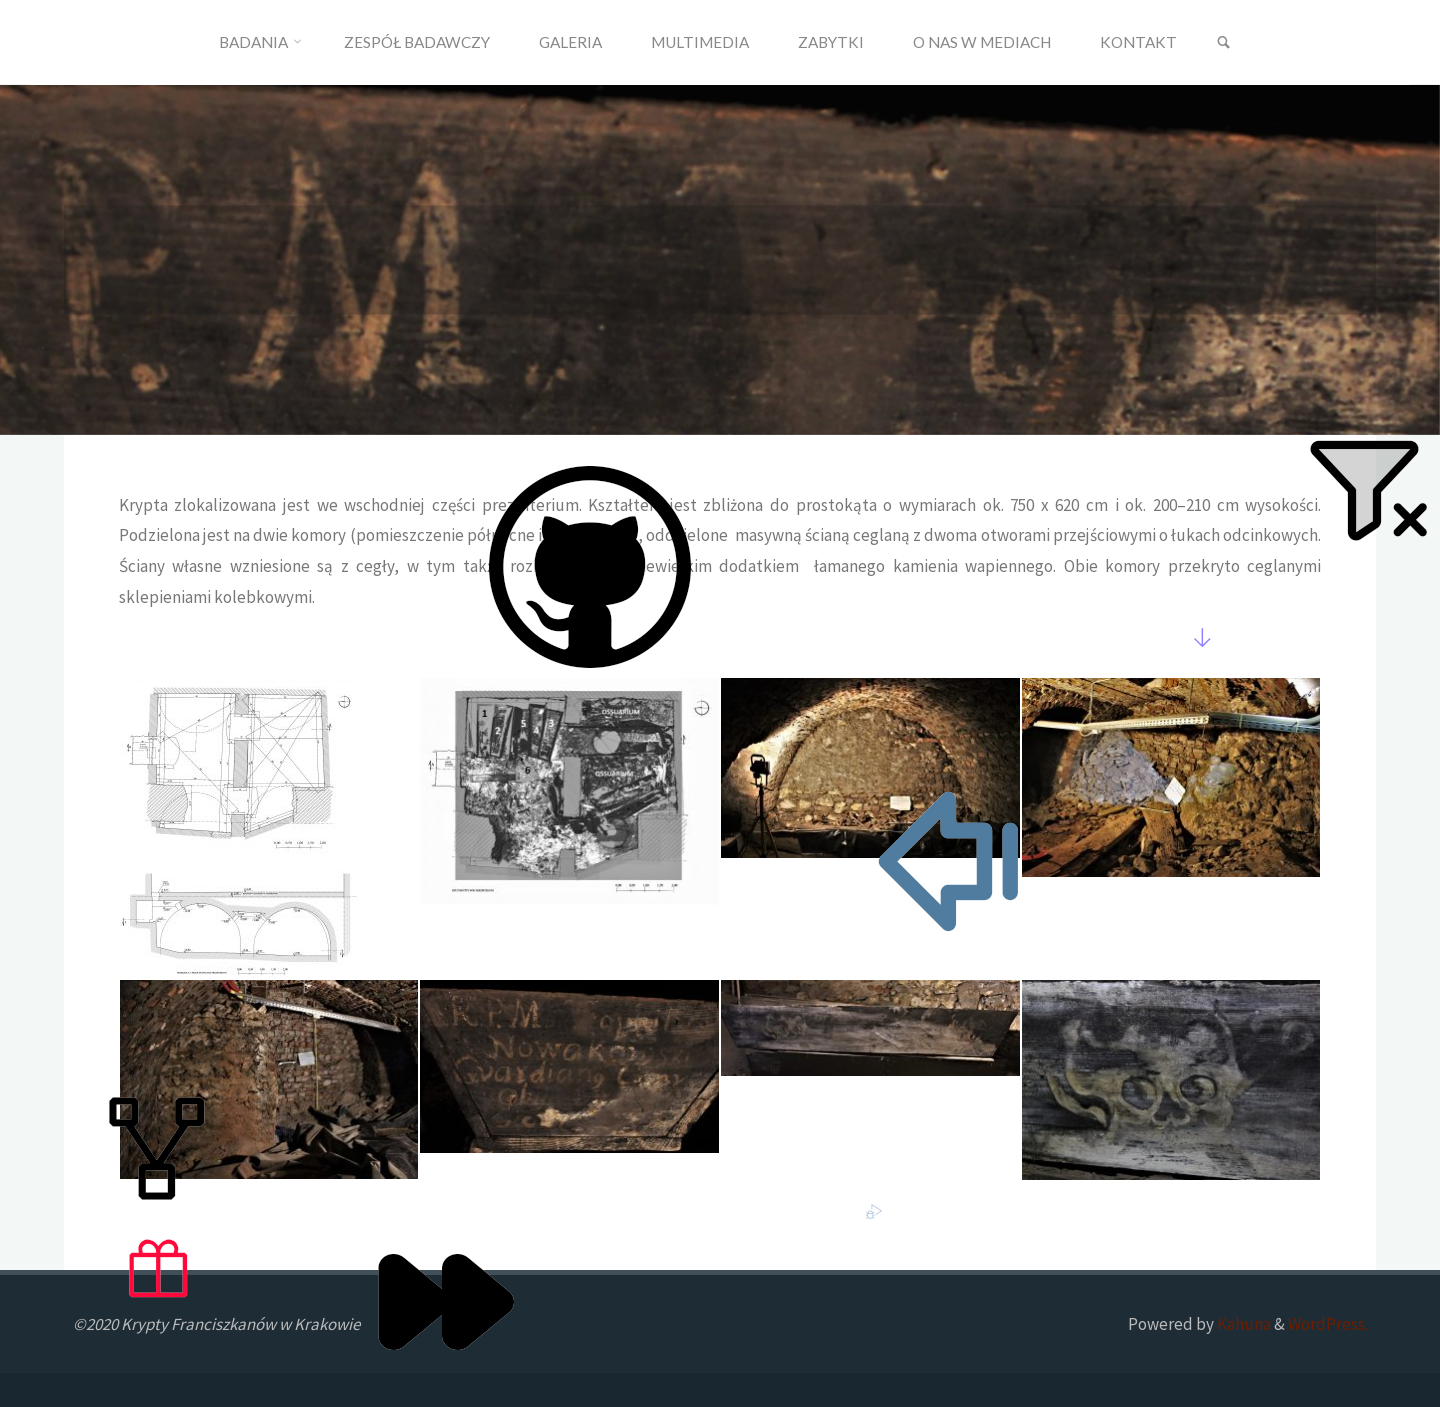 Image resolution: width=1440 pixels, height=1407 pixels. I want to click on view parent classes or supertypes in code hierarchy, so click(160, 1148).